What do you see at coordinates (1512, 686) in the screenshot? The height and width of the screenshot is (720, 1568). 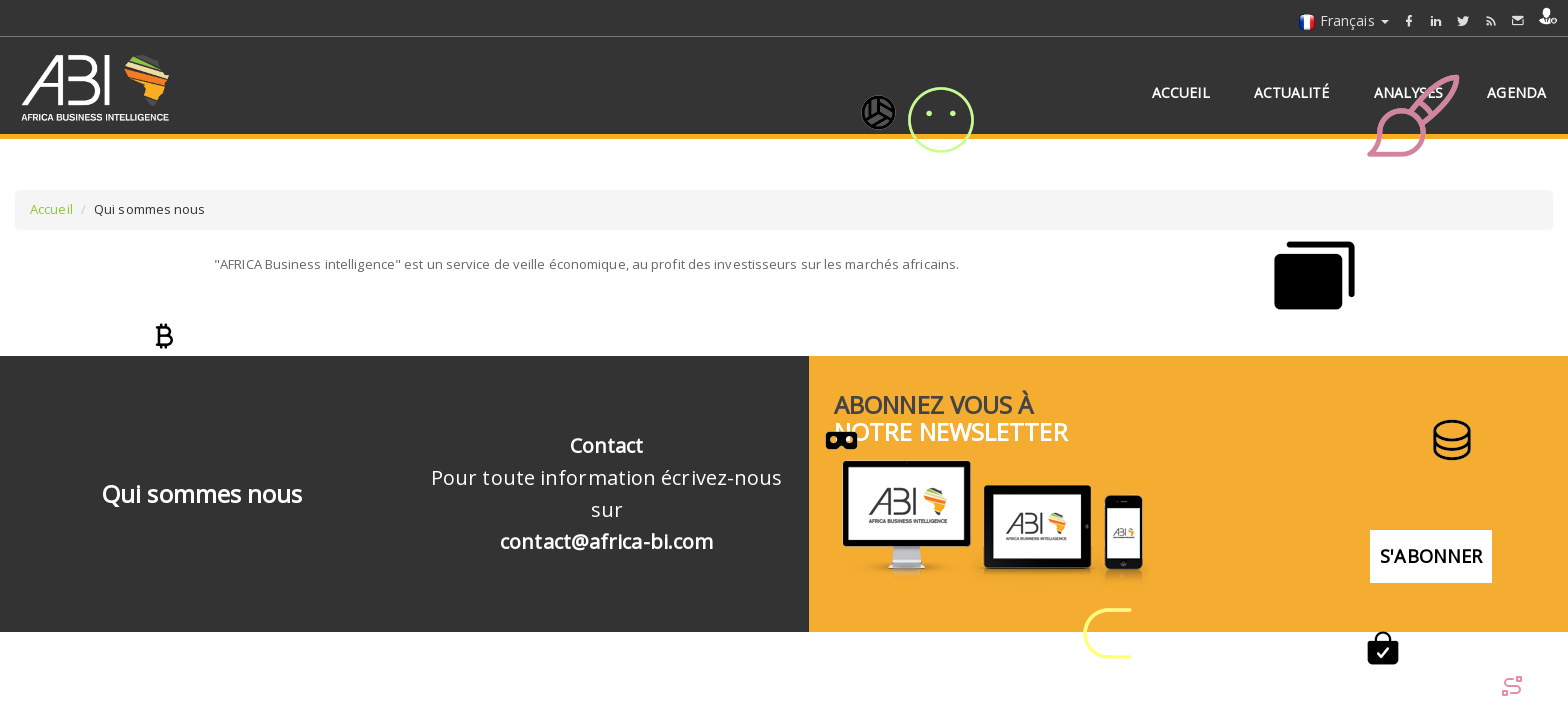 I see `view route between two points` at bounding box center [1512, 686].